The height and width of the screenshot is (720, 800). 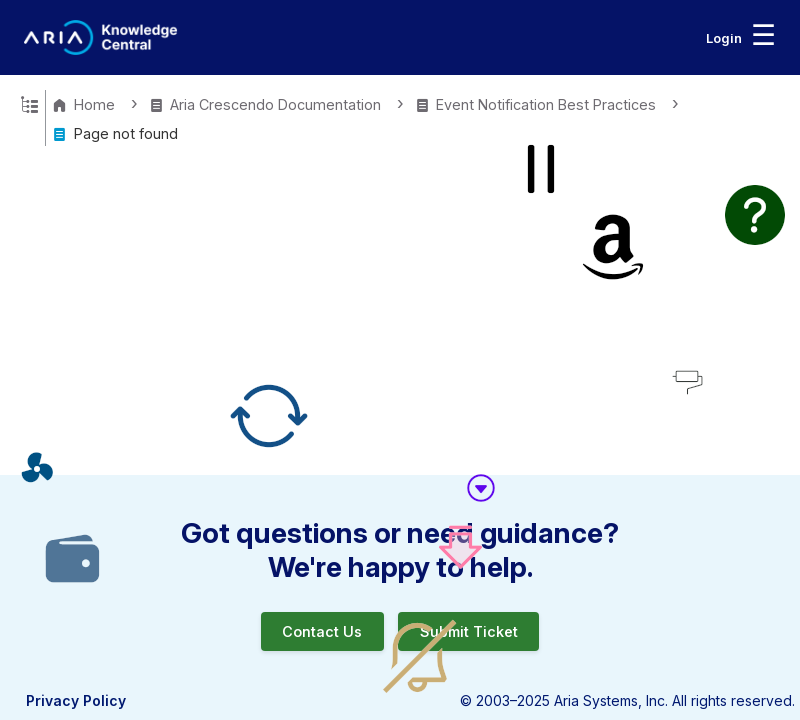 I want to click on expand a dropdown menu or section, so click(x=481, y=488).